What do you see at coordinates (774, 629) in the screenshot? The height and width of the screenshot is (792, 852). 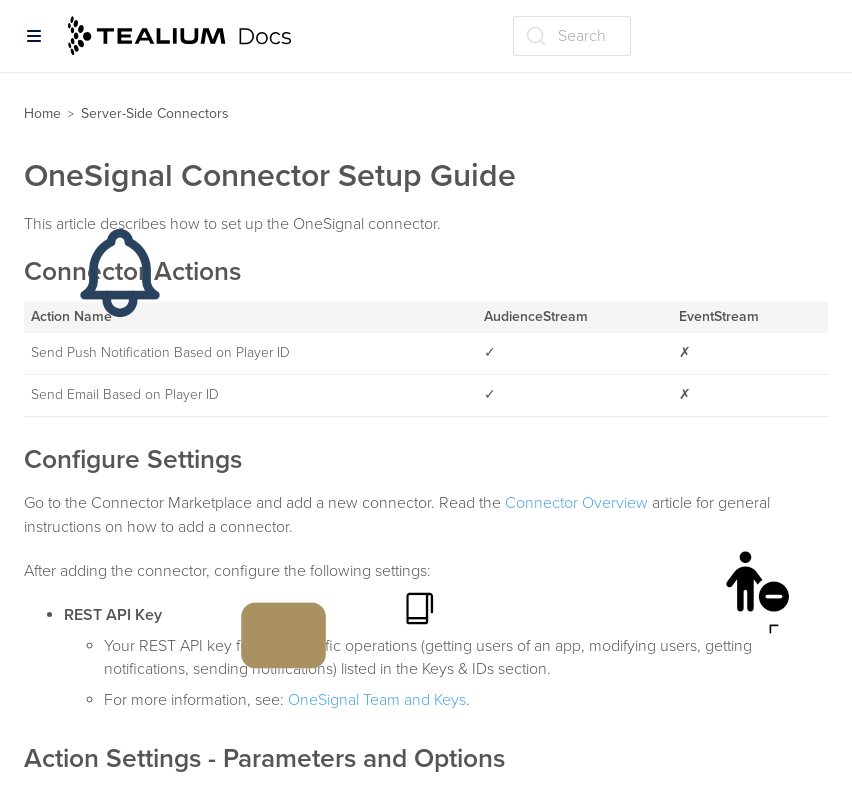 I see `navigate to the top-left or previous section` at bounding box center [774, 629].